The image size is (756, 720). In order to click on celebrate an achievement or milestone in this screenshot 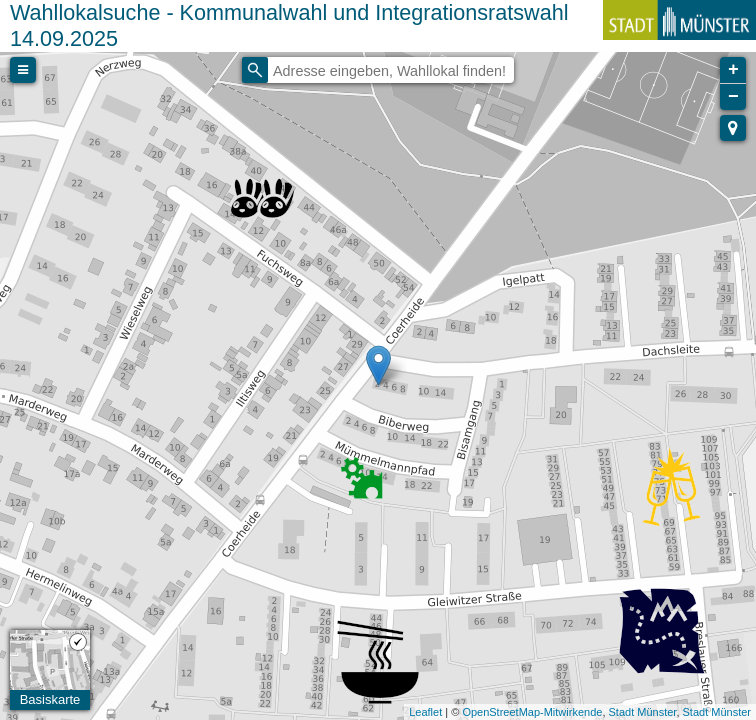, I will do `click(671, 486)`.